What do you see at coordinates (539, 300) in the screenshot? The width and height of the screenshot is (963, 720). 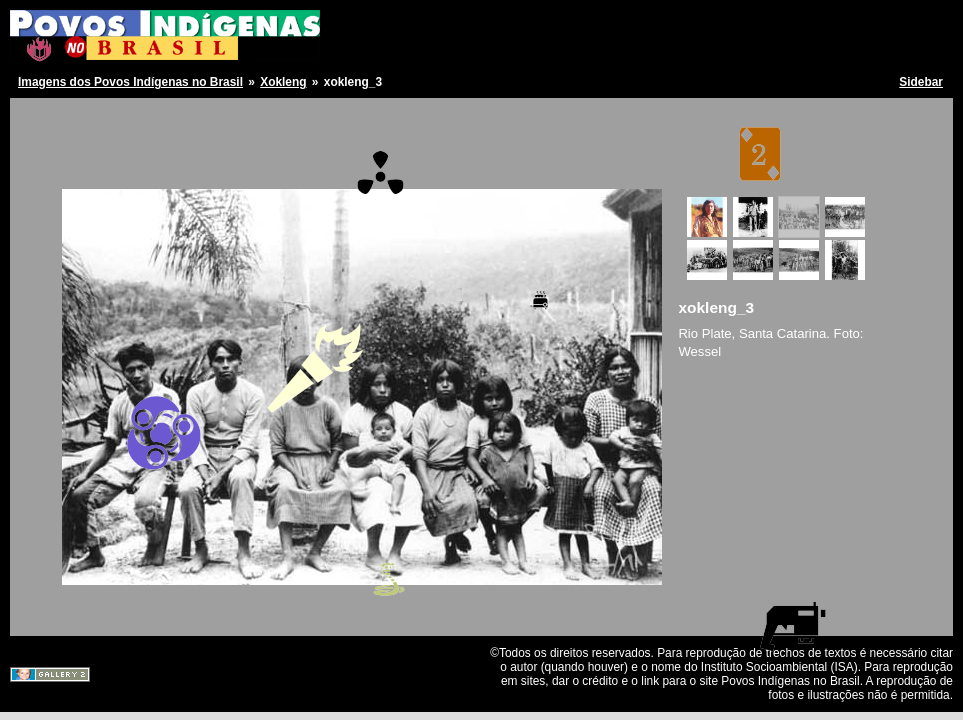 I see `kitchen appliance or cooking-related feature` at bounding box center [539, 300].